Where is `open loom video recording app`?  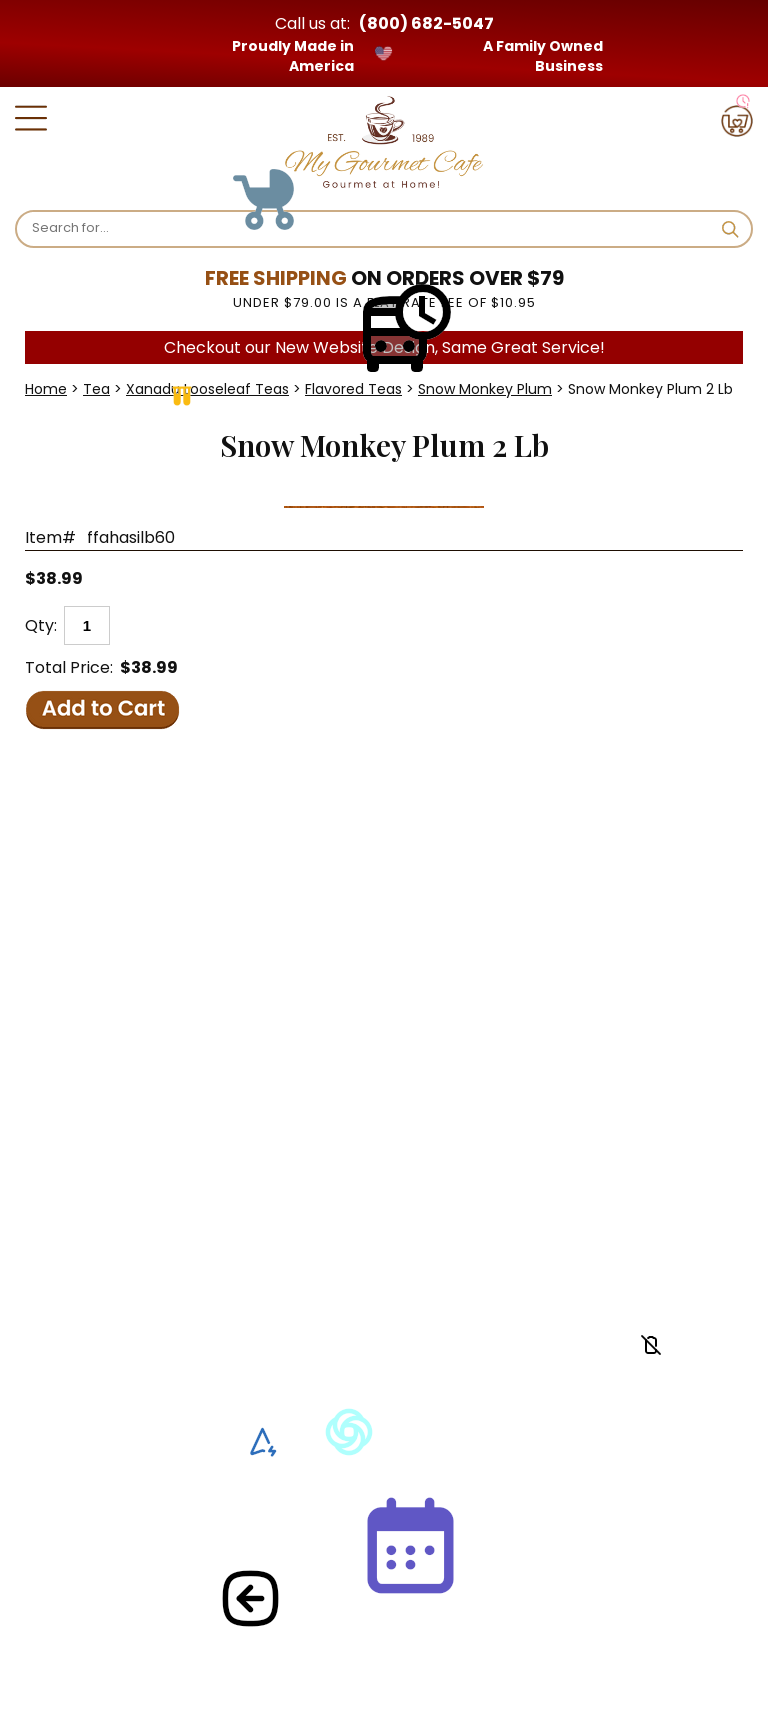 open loom video recording app is located at coordinates (349, 1432).